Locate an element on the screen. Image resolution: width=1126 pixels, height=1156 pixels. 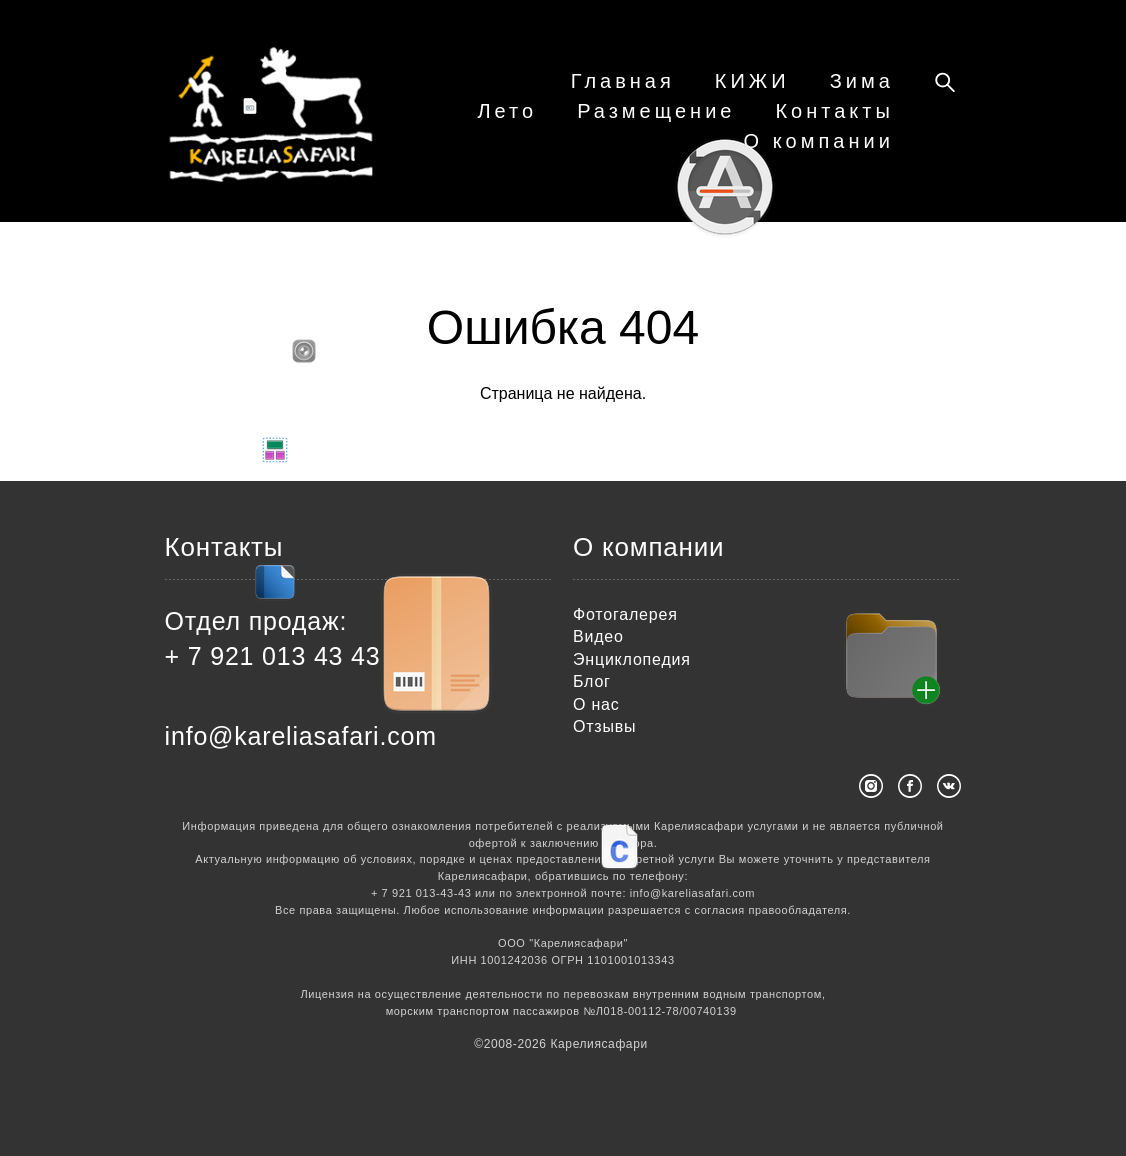
compressed or archived file type is located at coordinates (436, 643).